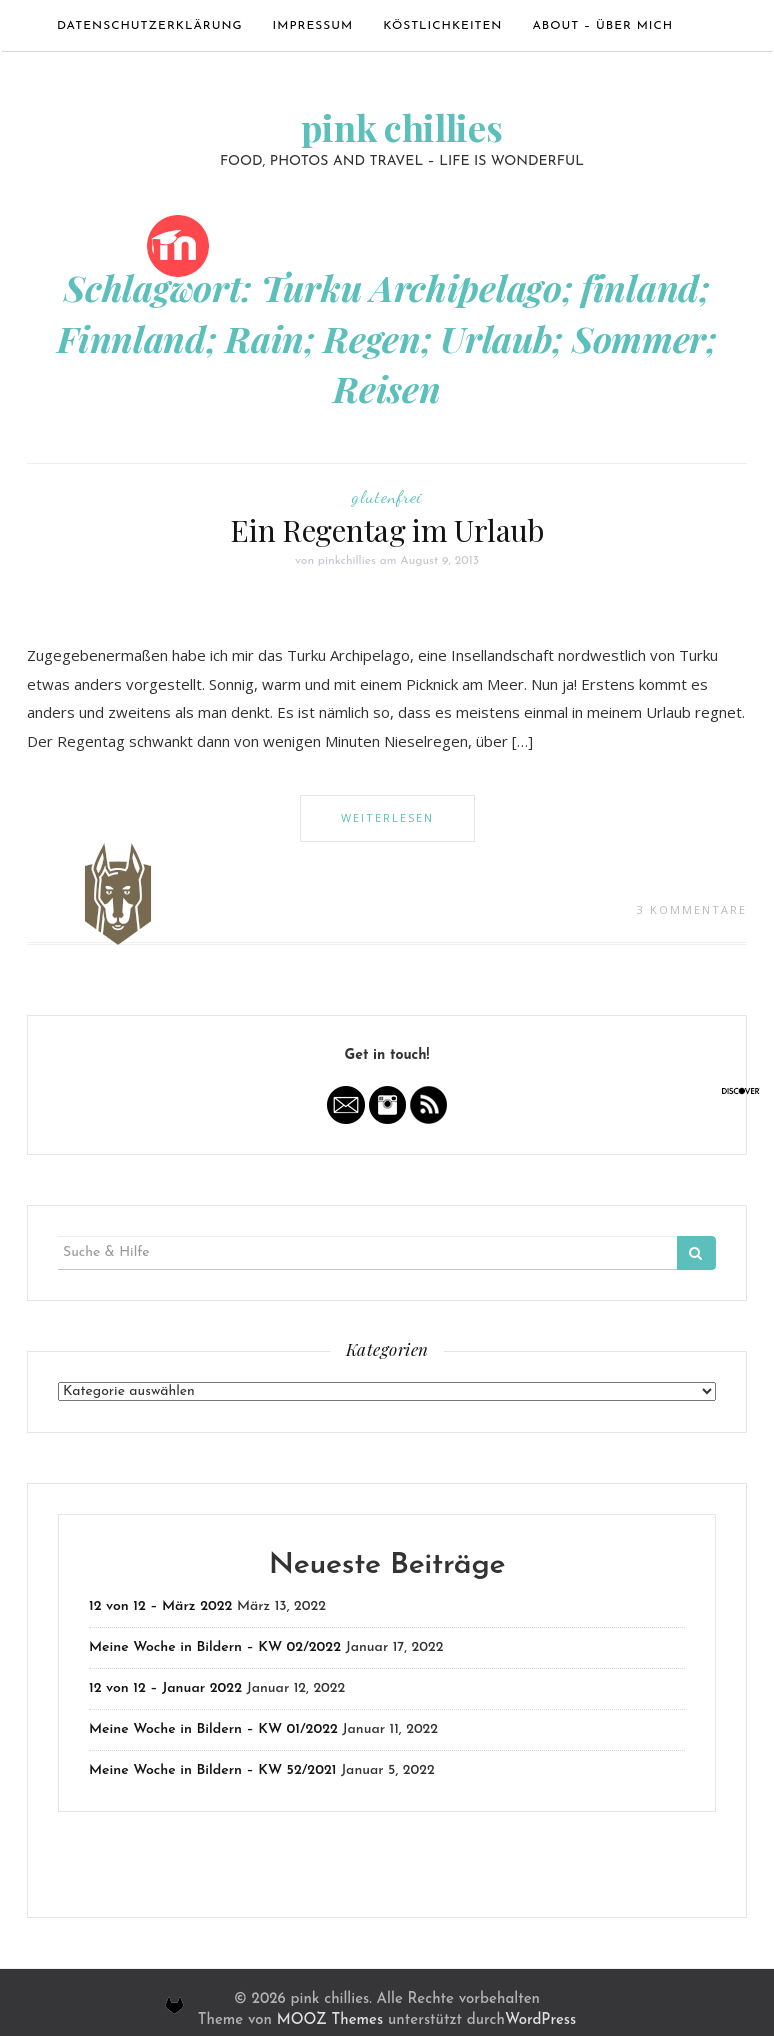 The image size is (774, 2036). Describe the element at coordinates (741, 1091) in the screenshot. I see `pay with Discover card` at that location.